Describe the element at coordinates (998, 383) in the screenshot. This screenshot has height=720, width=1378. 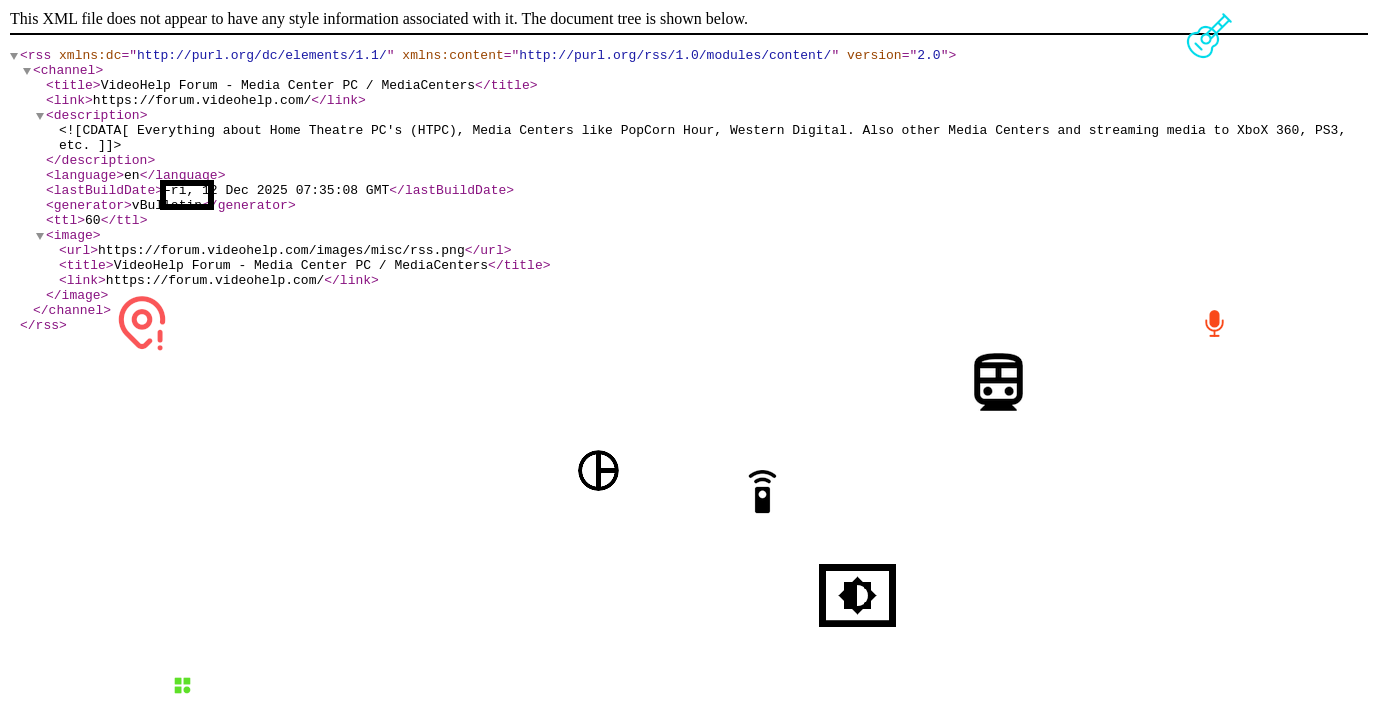
I see `get subway or metro directions` at that location.